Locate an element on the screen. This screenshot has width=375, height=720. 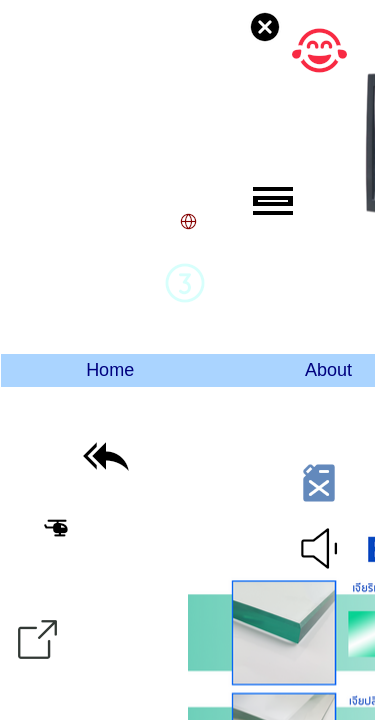
indicates fuel or gas station nearby is located at coordinates (319, 483).